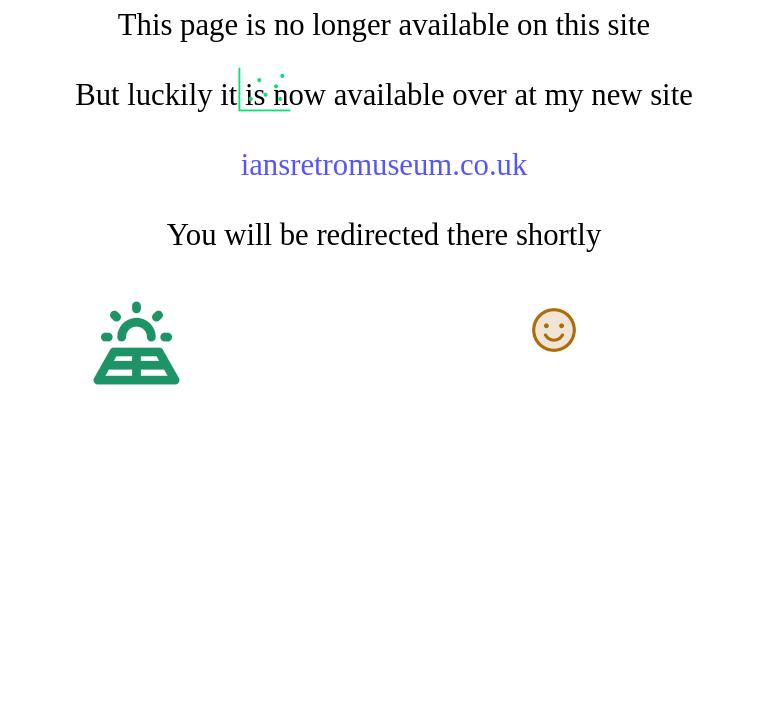 This screenshot has width=768, height=720. What do you see at coordinates (136, 347) in the screenshot?
I see `access solar energy settings` at bounding box center [136, 347].